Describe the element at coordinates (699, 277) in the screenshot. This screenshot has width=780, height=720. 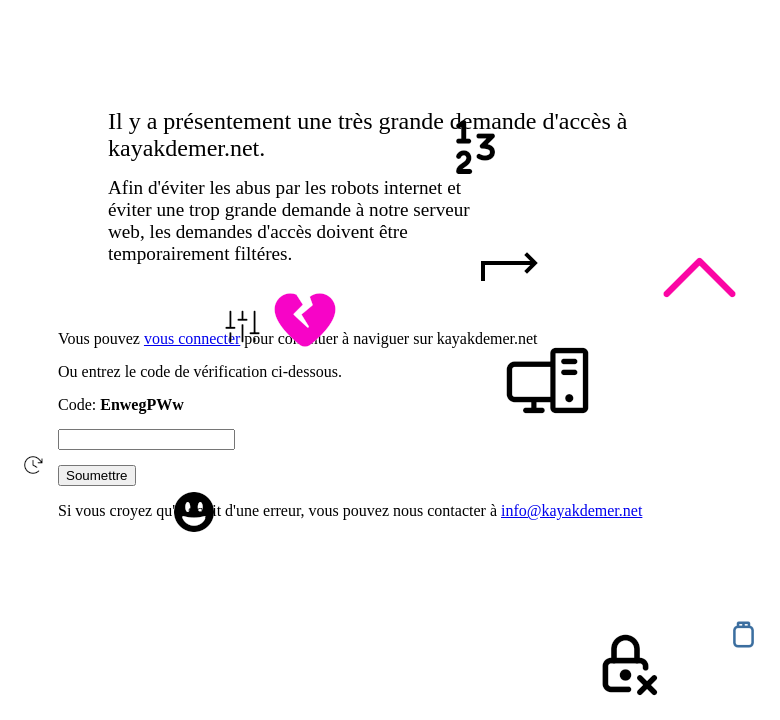
I see `collapse an expanded section` at that location.